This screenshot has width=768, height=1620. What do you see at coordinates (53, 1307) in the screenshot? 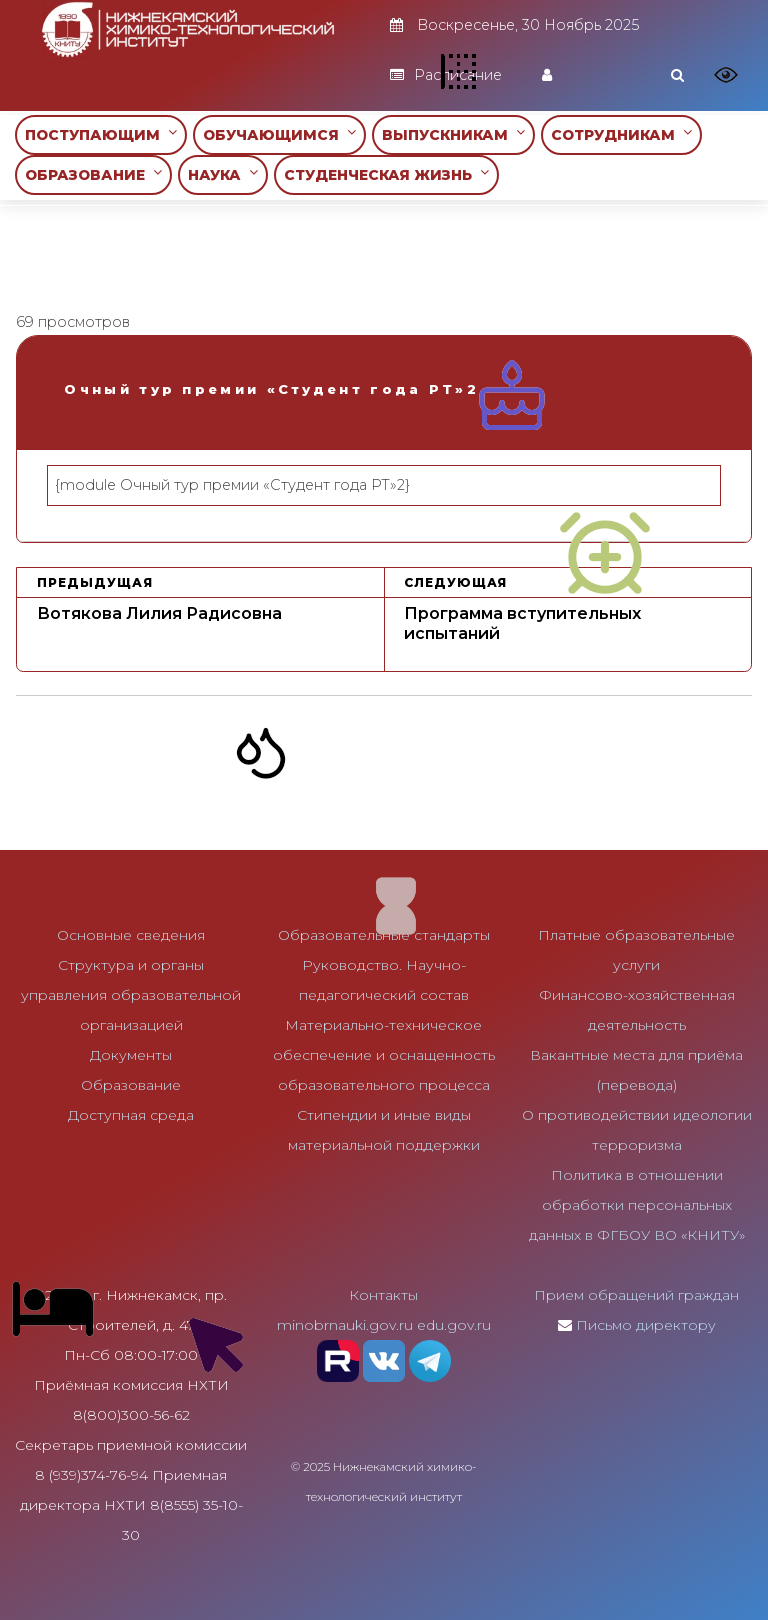
I see `find nearby hotels or accommodations` at bounding box center [53, 1307].